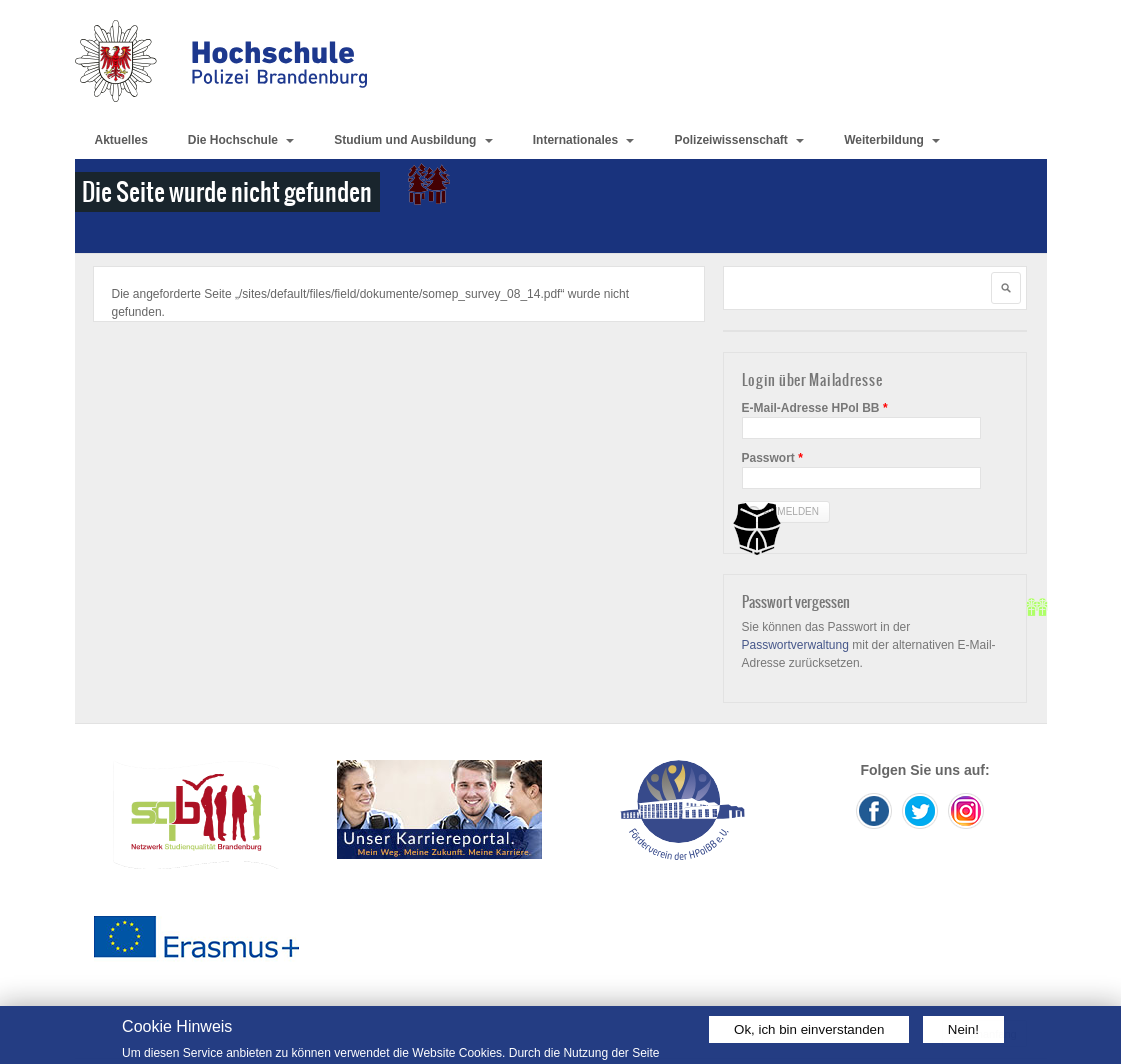  What do you see at coordinates (1037, 606) in the screenshot?
I see `access the graveyard or cemetery area in-game` at bounding box center [1037, 606].